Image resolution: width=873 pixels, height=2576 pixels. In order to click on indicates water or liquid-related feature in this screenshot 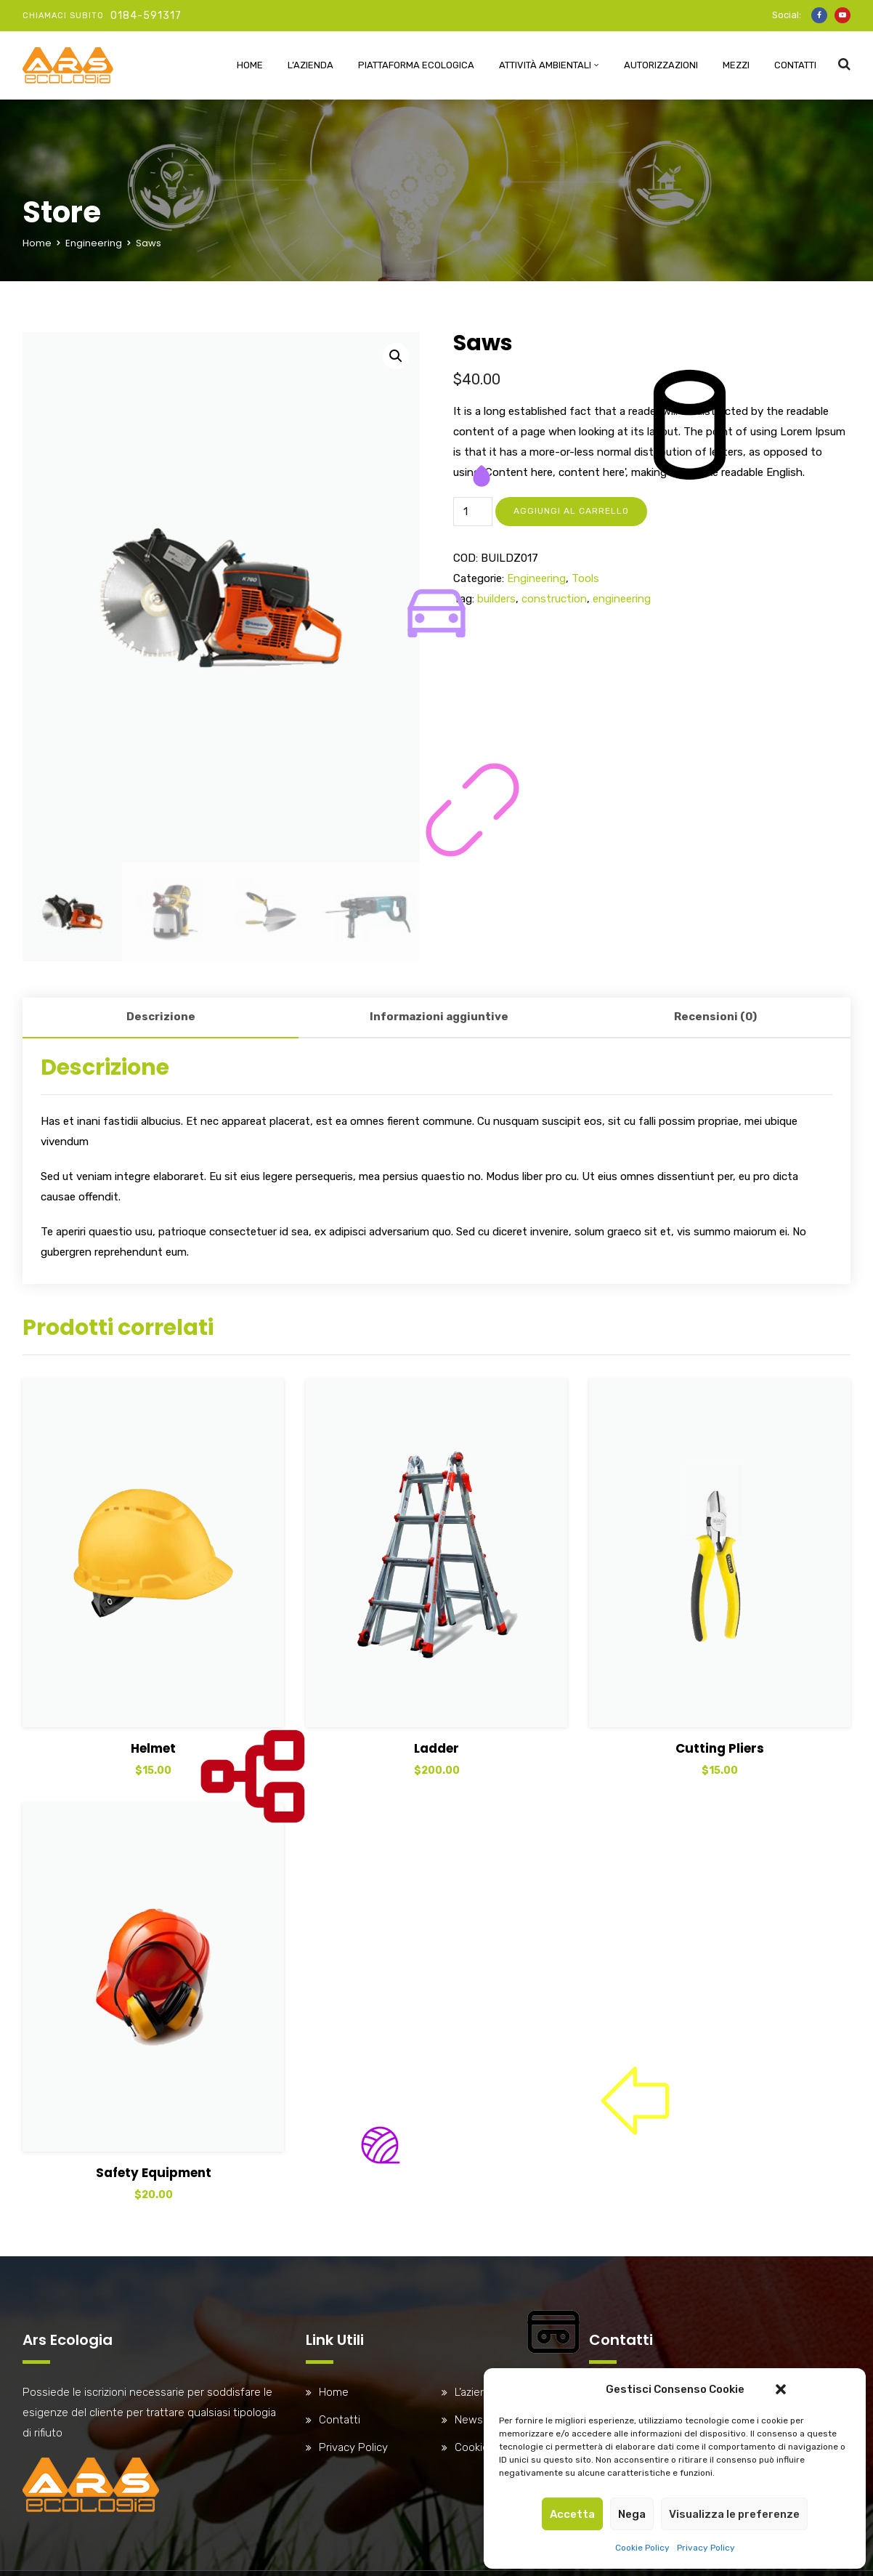, I will do `click(482, 477)`.